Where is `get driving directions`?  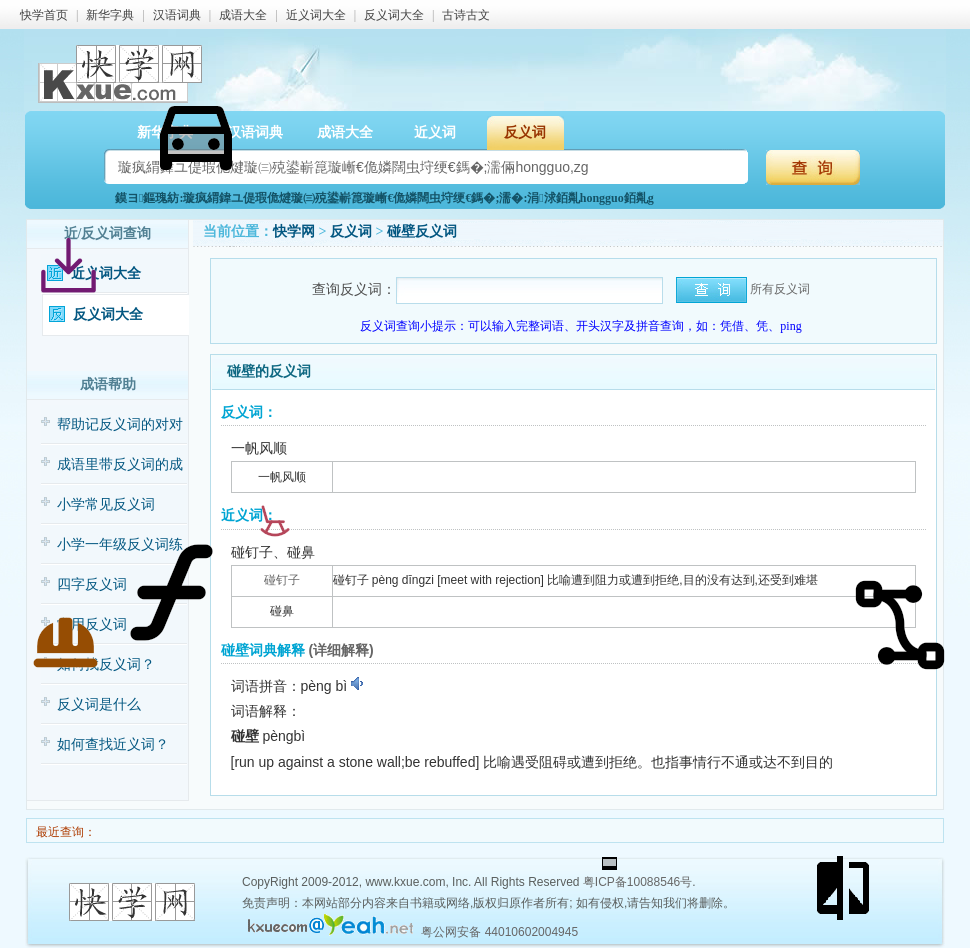
get driving directions is located at coordinates (196, 134).